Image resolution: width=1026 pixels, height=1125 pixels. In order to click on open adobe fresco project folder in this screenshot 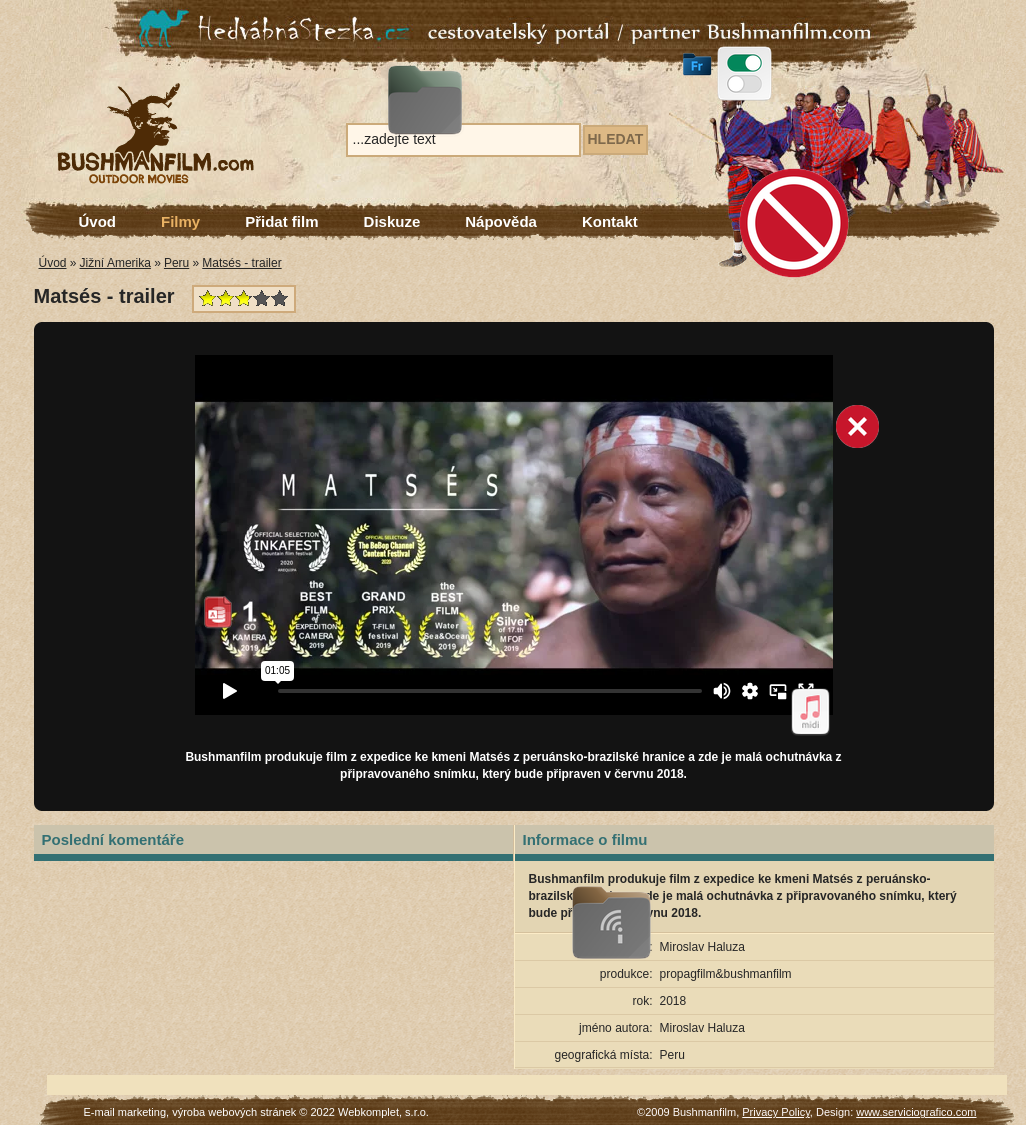, I will do `click(697, 65)`.